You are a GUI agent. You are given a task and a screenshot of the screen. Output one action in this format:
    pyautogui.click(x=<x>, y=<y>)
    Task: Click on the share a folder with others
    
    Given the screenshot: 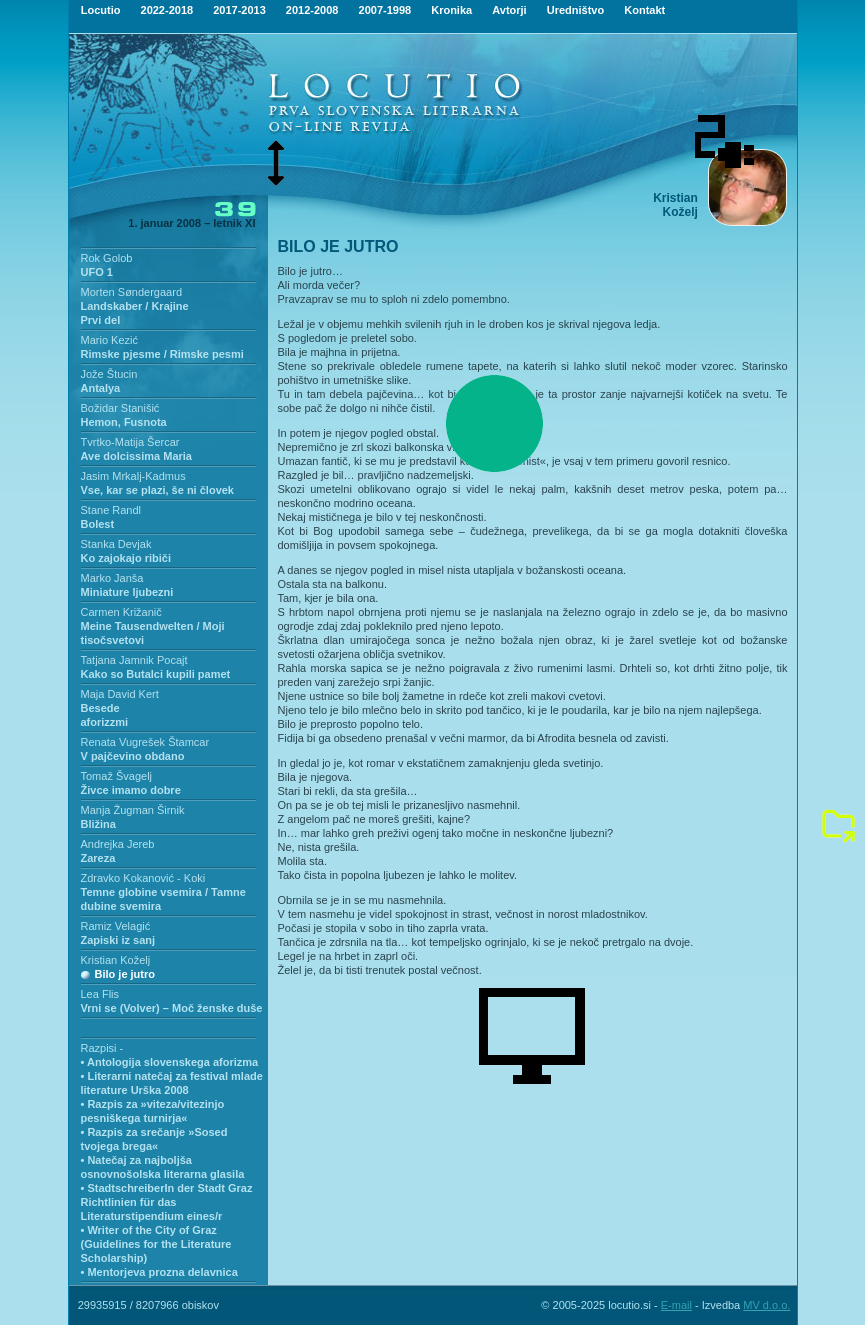 What is the action you would take?
    pyautogui.click(x=838, y=824)
    